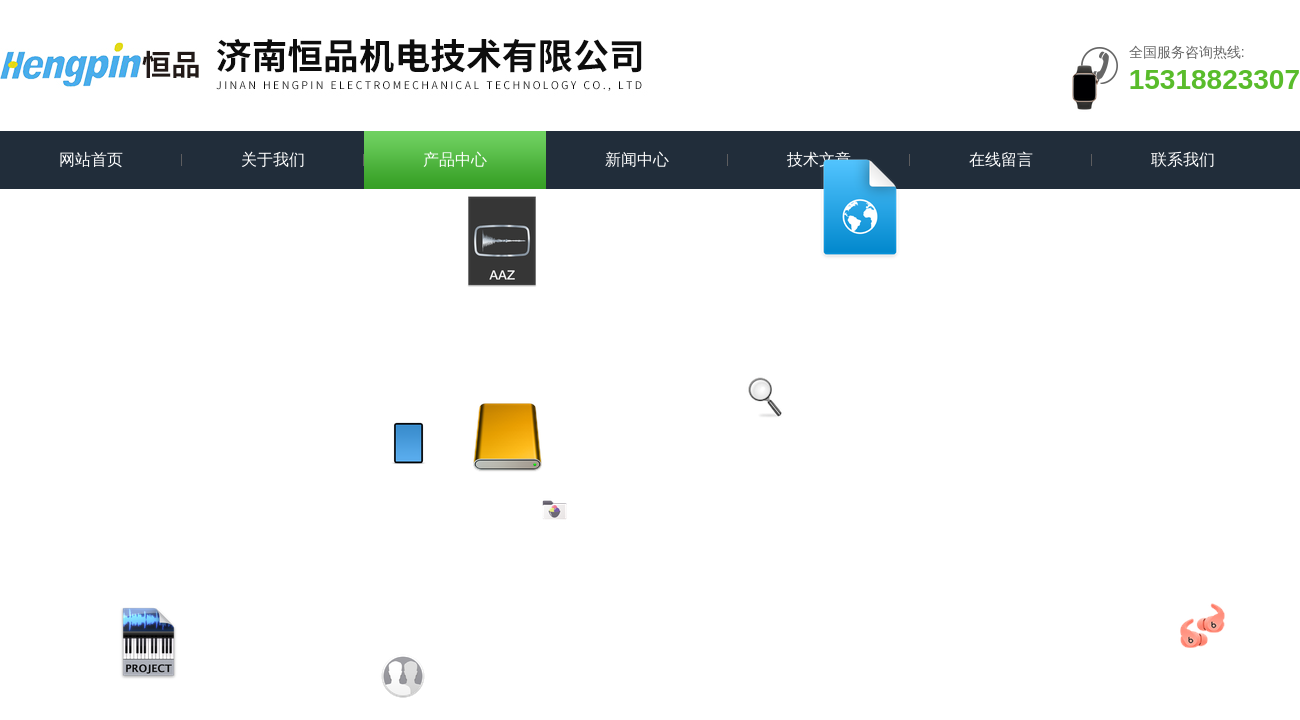 The image size is (1300, 720). I want to click on beats fit pro earbuds in coral pink, so click(1202, 626).